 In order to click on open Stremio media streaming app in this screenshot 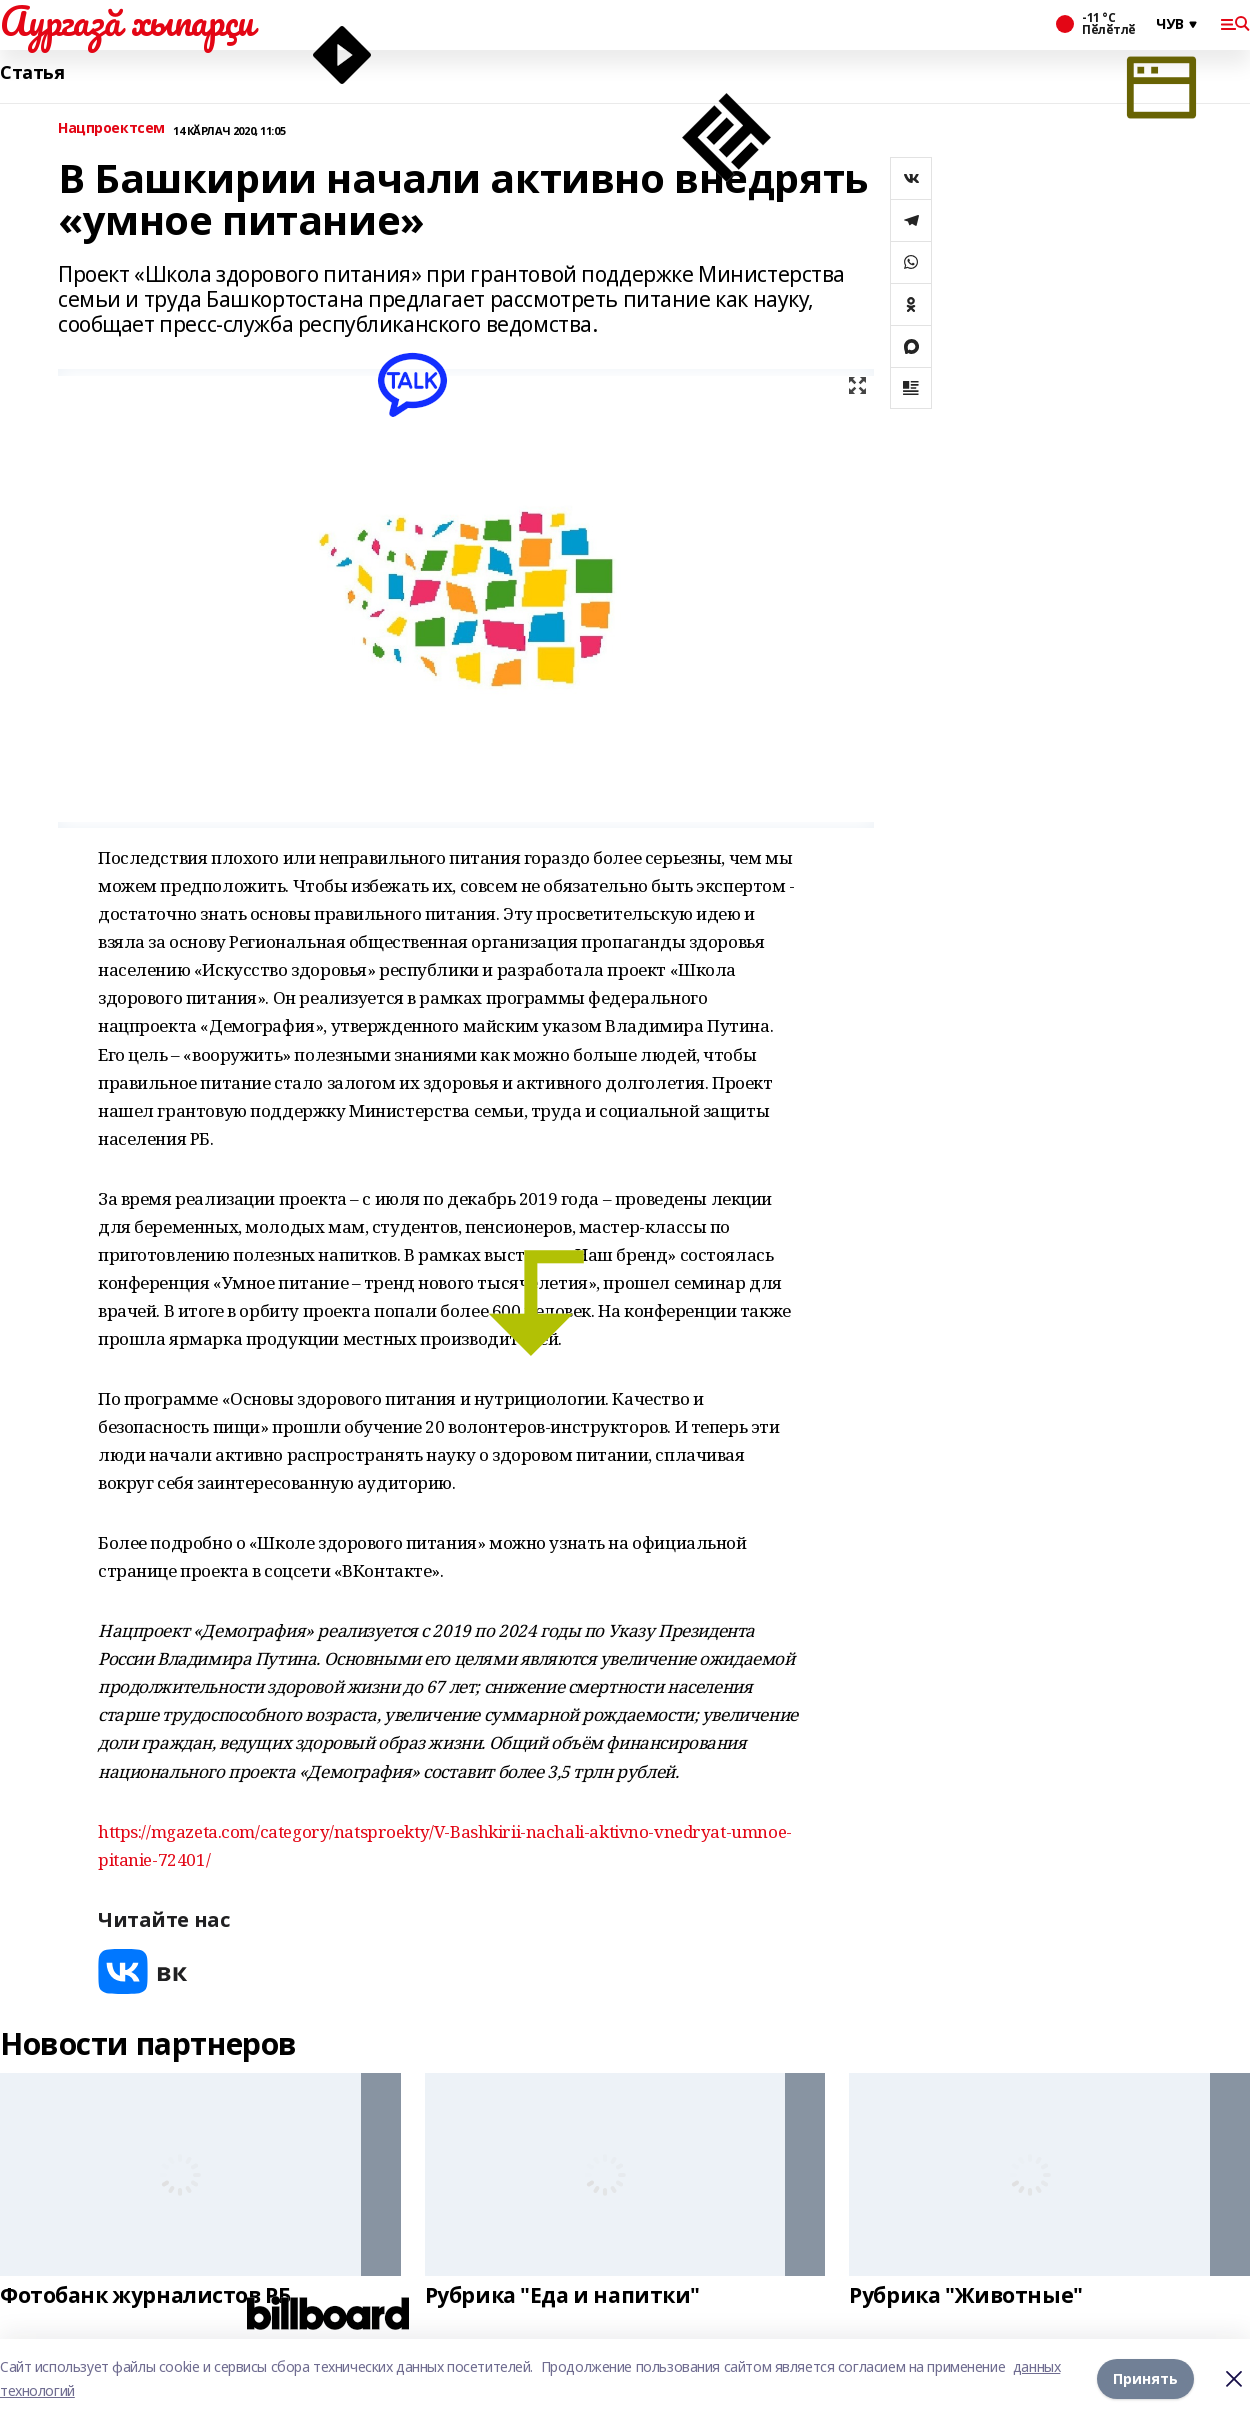, I will do `click(342, 55)`.